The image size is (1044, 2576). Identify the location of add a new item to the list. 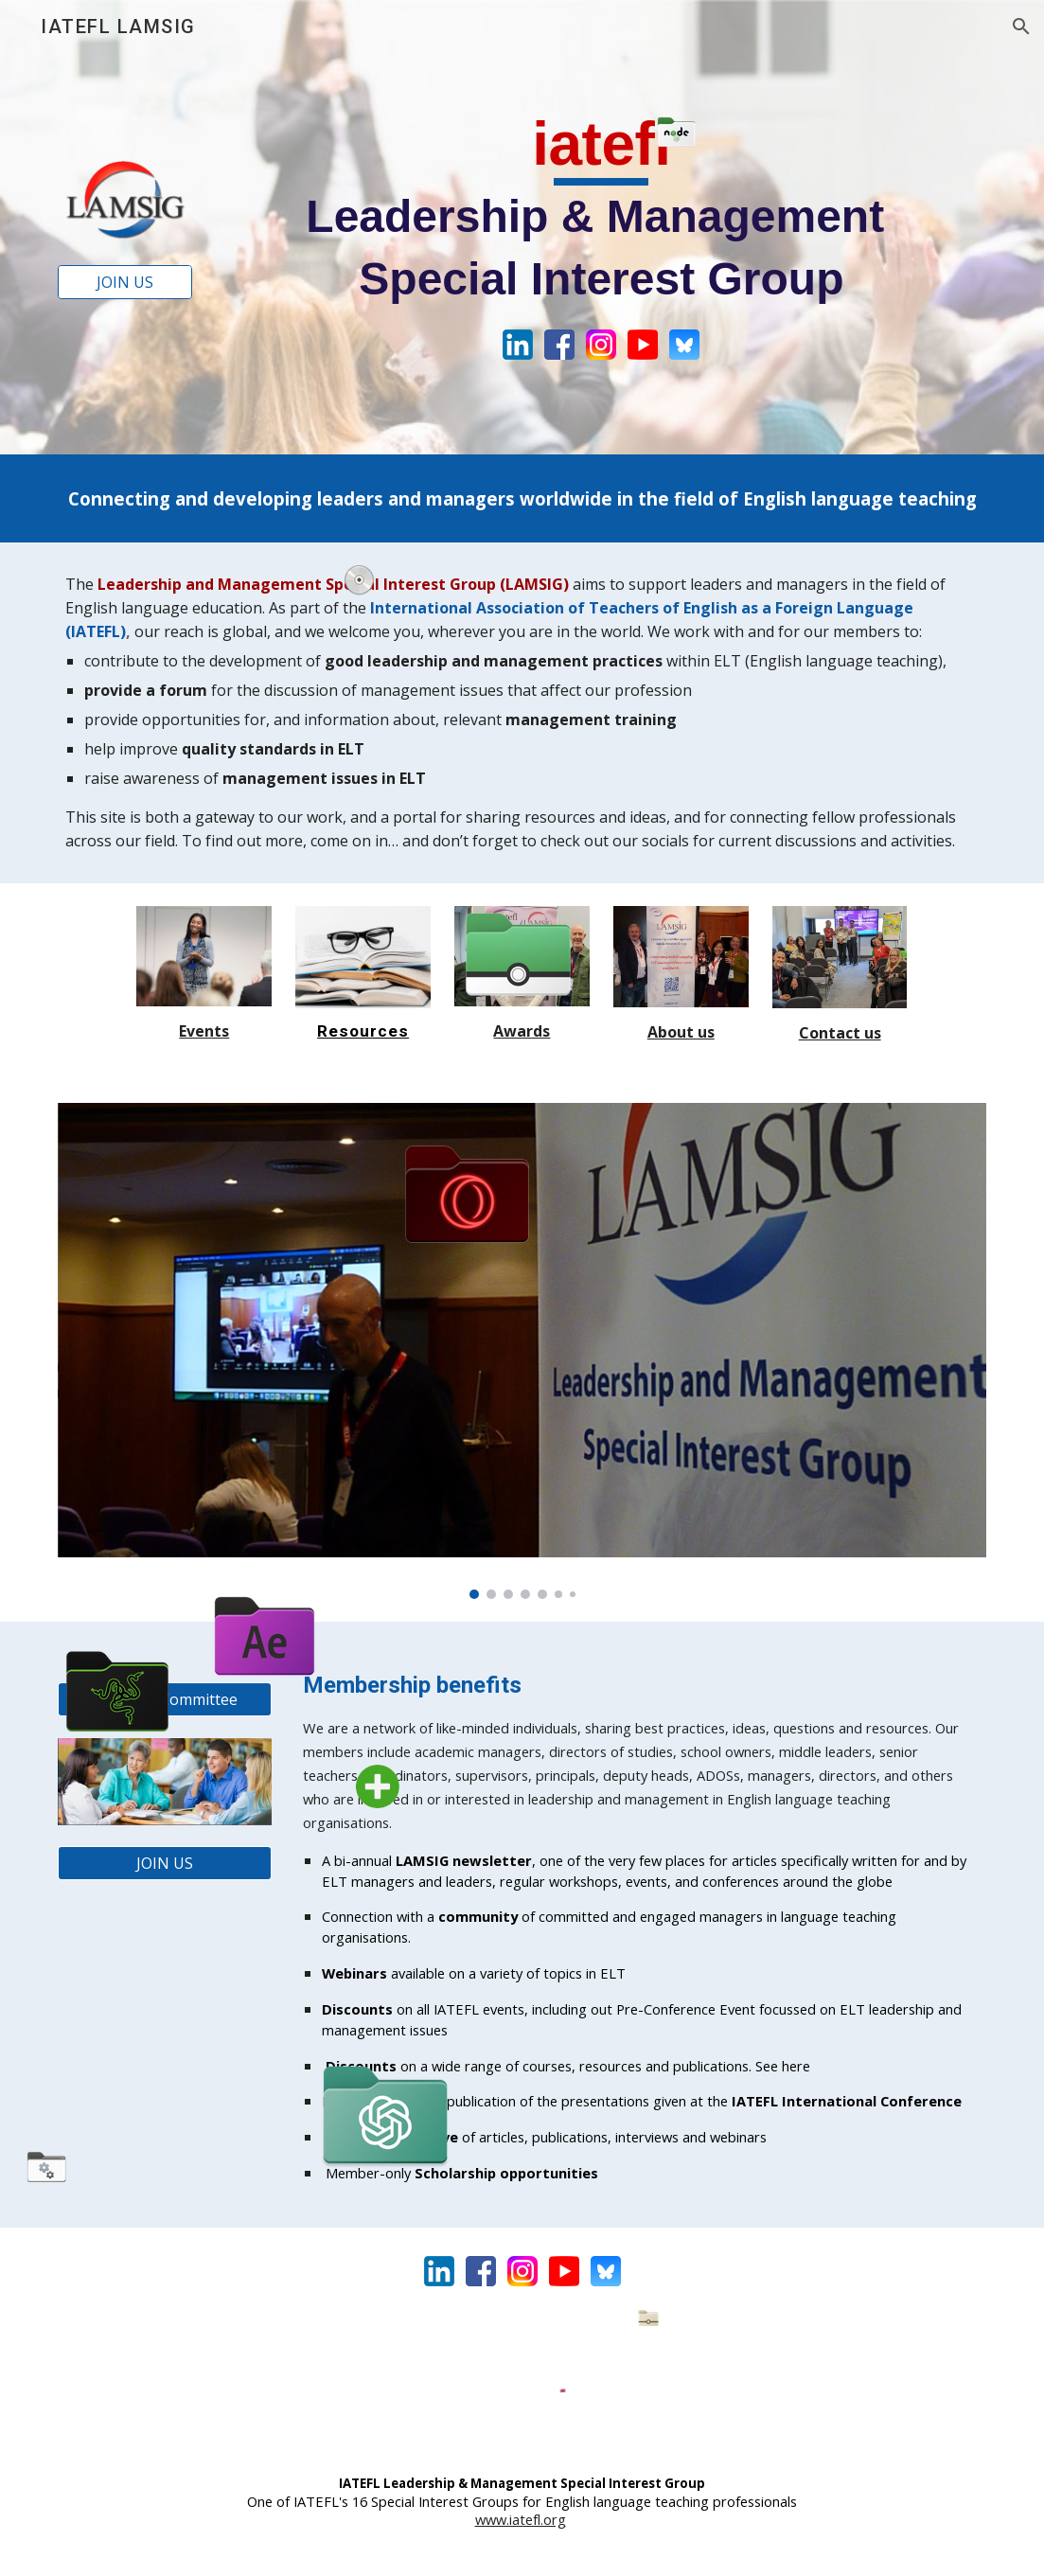
(378, 1786).